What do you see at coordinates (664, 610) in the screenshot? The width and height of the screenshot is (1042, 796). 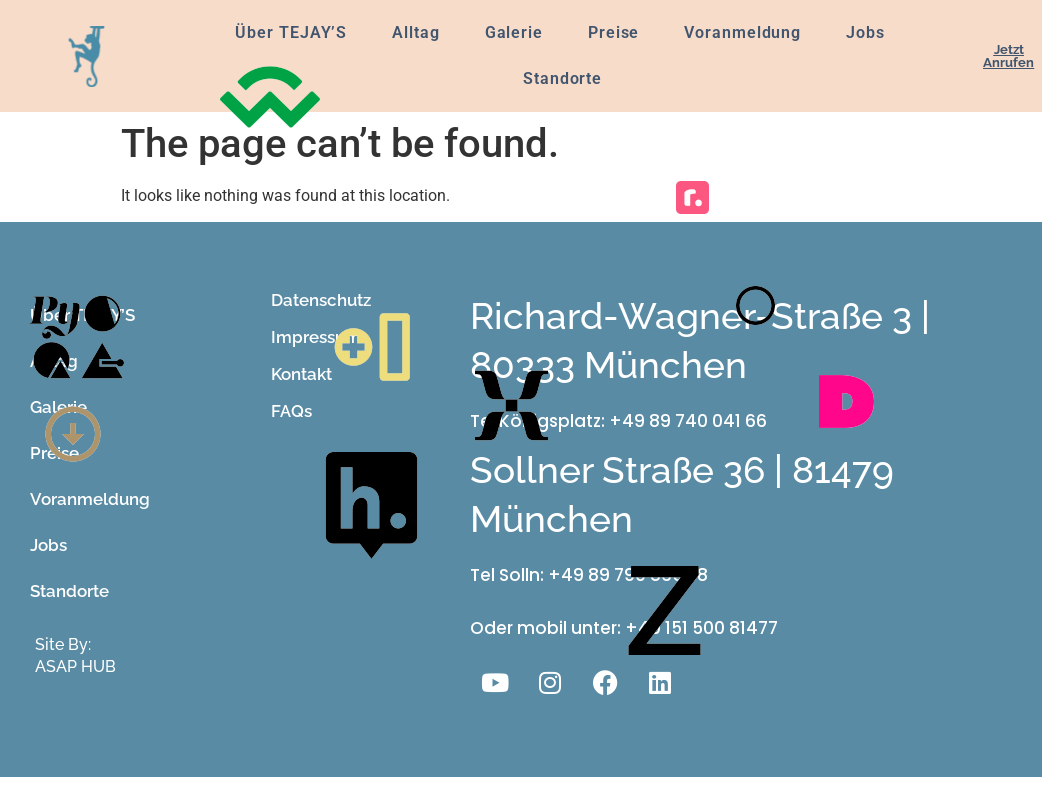 I see `open zotero reference manager` at bounding box center [664, 610].